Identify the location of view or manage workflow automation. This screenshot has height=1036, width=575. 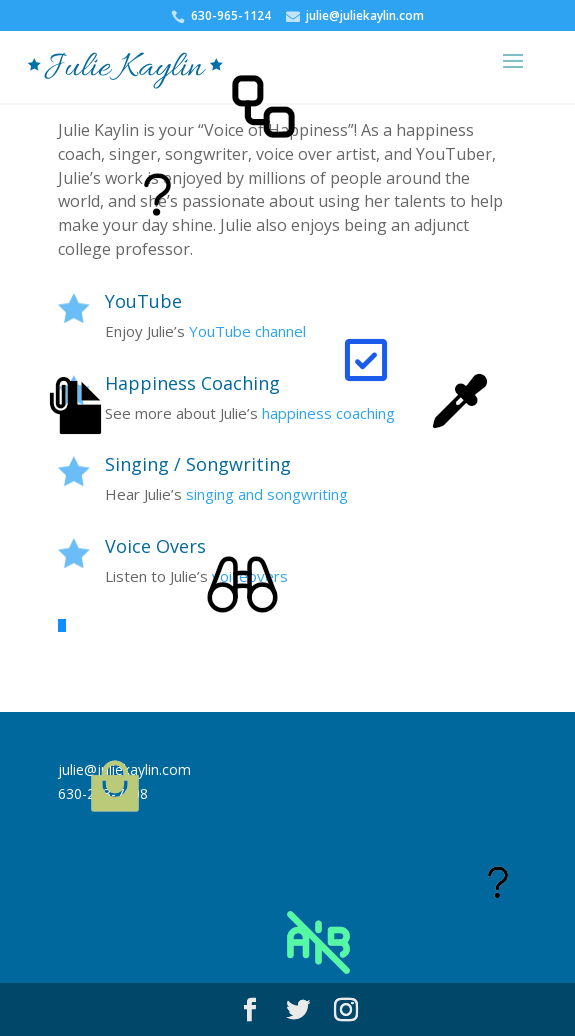
(263, 106).